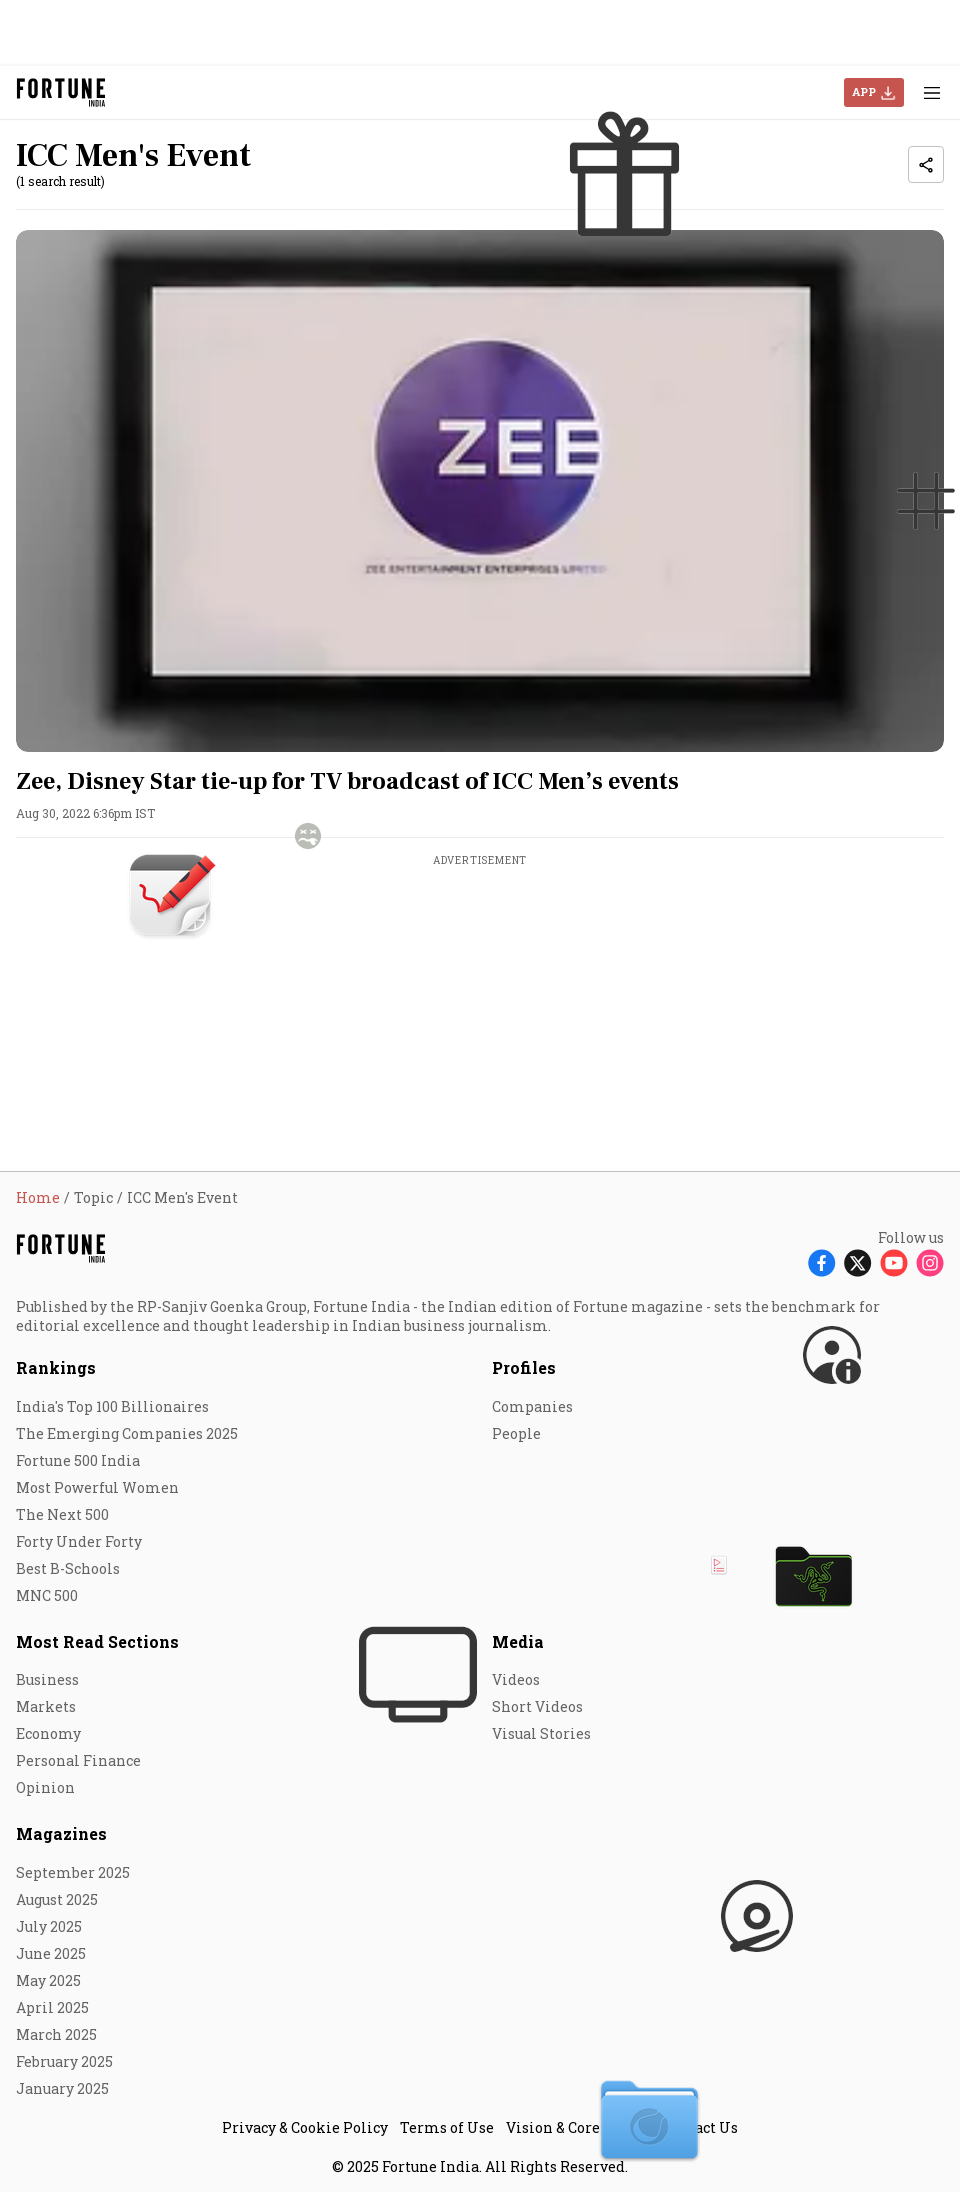 The image size is (960, 2192). What do you see at coordinates (719, 1565) in the screenshot?
I see `an mpegurl audio playlist file` at bounding box center [719, 1565].